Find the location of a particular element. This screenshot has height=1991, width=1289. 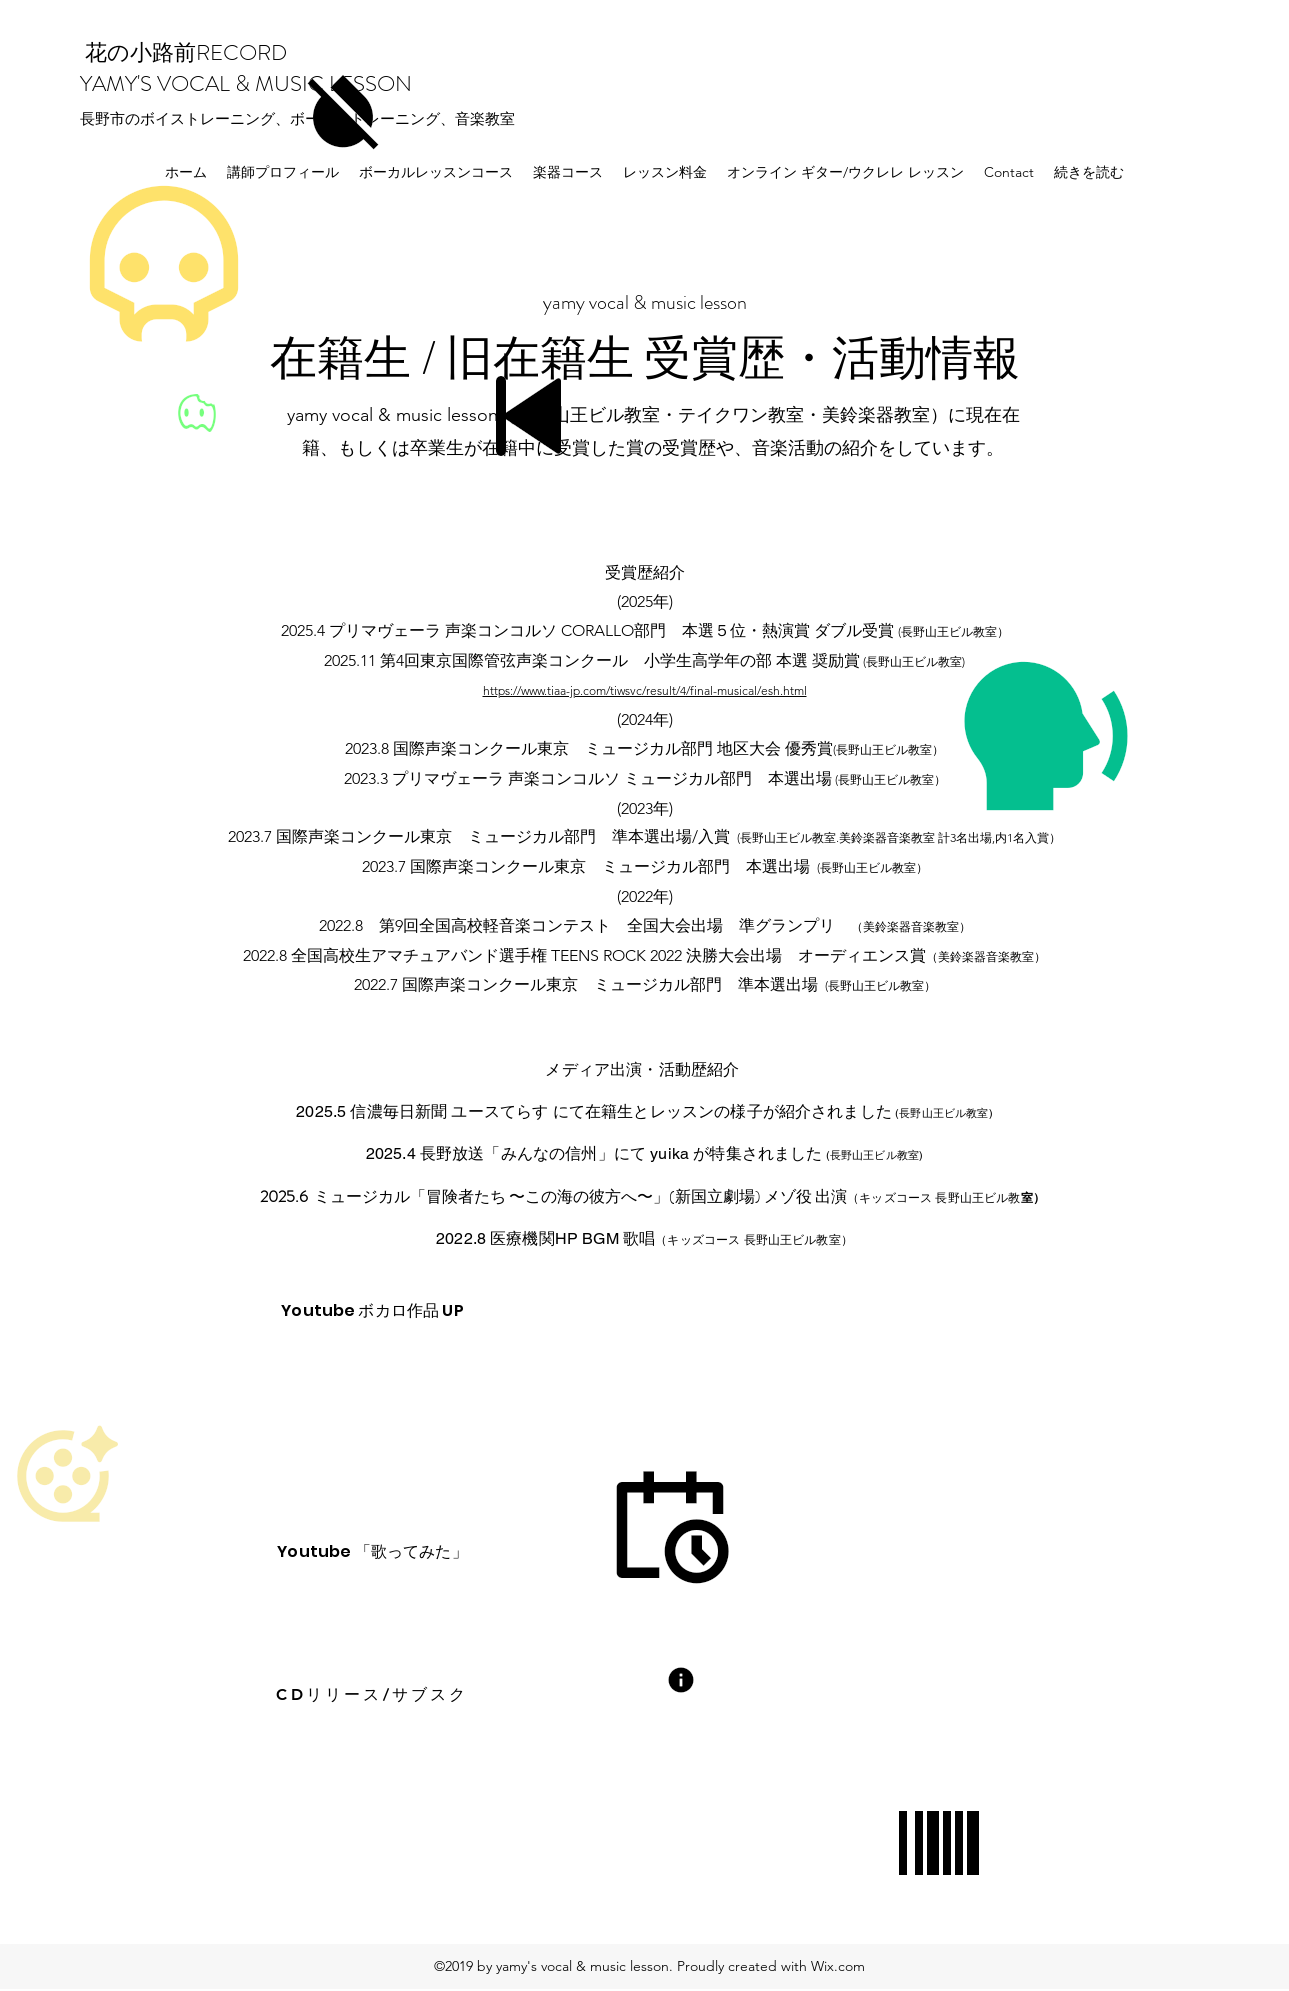

disable blur effect is located at coordinates (343, 114).